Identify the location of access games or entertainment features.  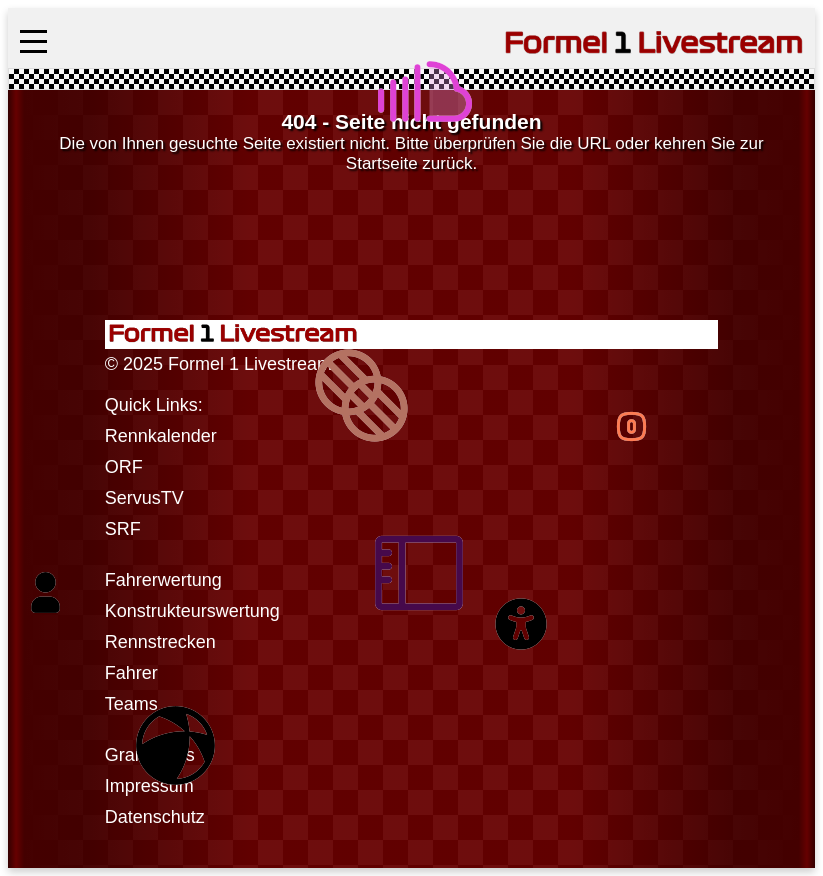
(175, 745).